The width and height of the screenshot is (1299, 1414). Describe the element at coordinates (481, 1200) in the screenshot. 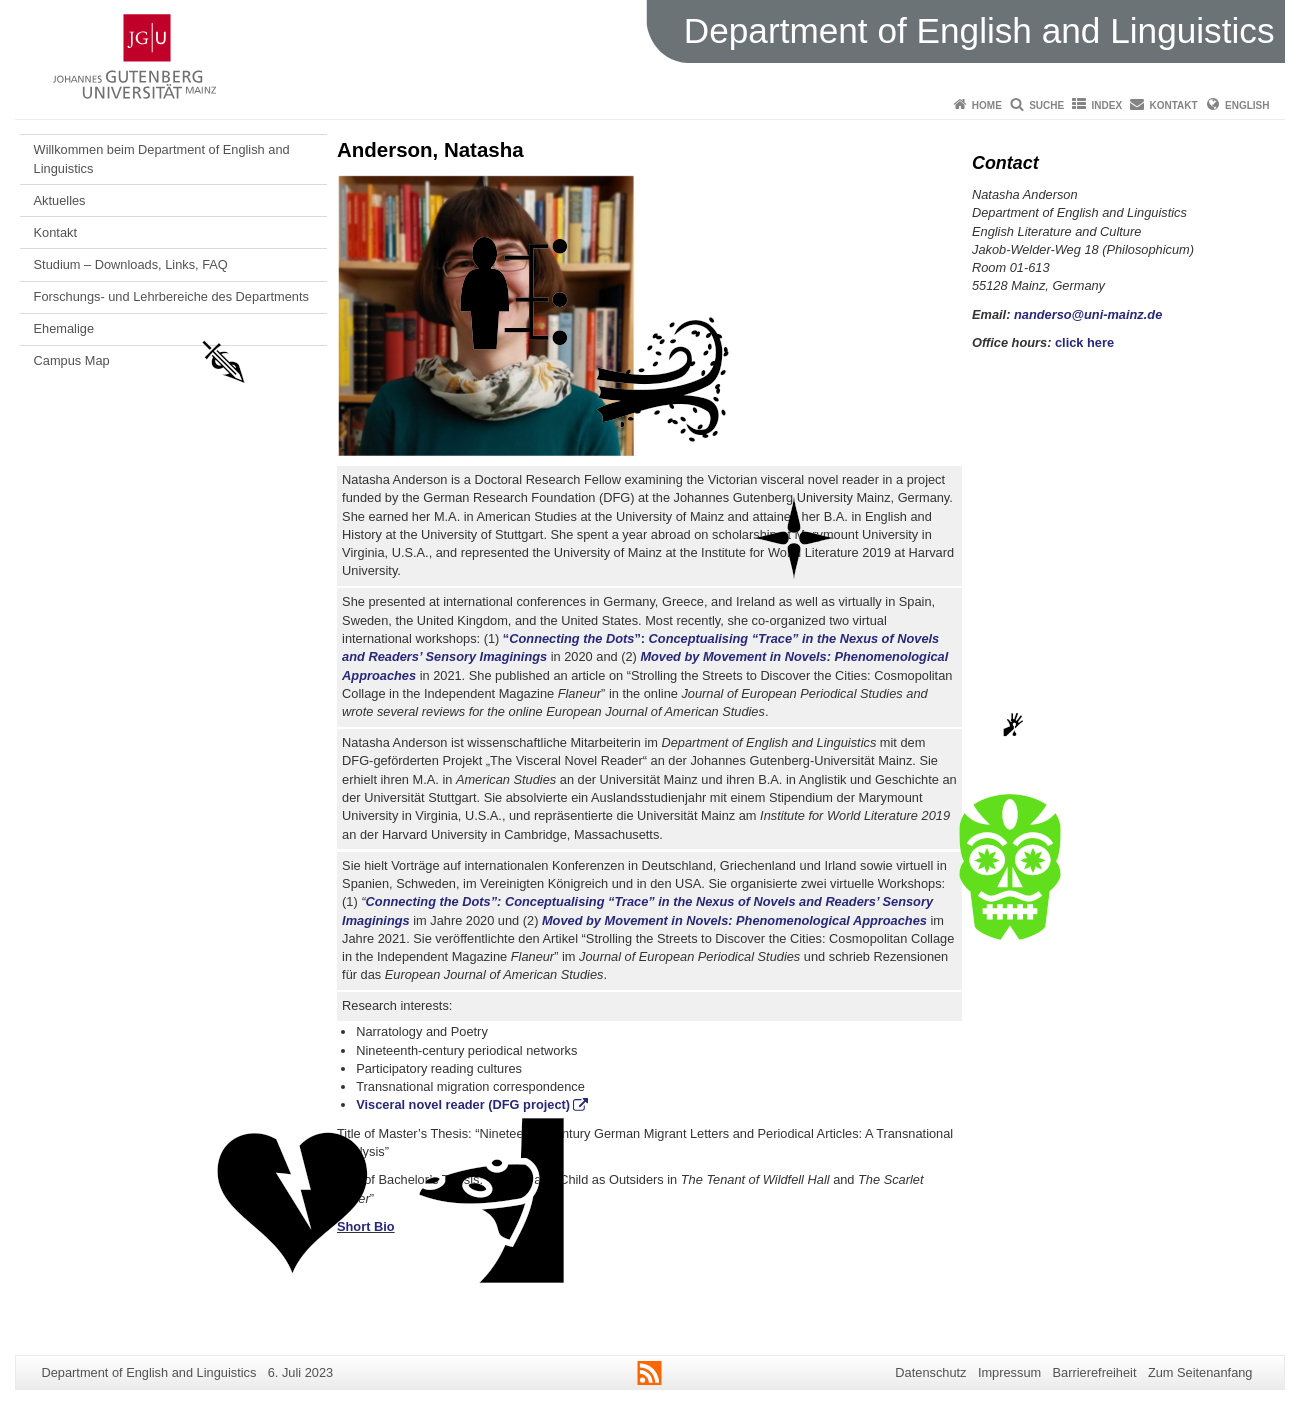

I see `indicates a foraging or mushroom gathering activity` at that location.